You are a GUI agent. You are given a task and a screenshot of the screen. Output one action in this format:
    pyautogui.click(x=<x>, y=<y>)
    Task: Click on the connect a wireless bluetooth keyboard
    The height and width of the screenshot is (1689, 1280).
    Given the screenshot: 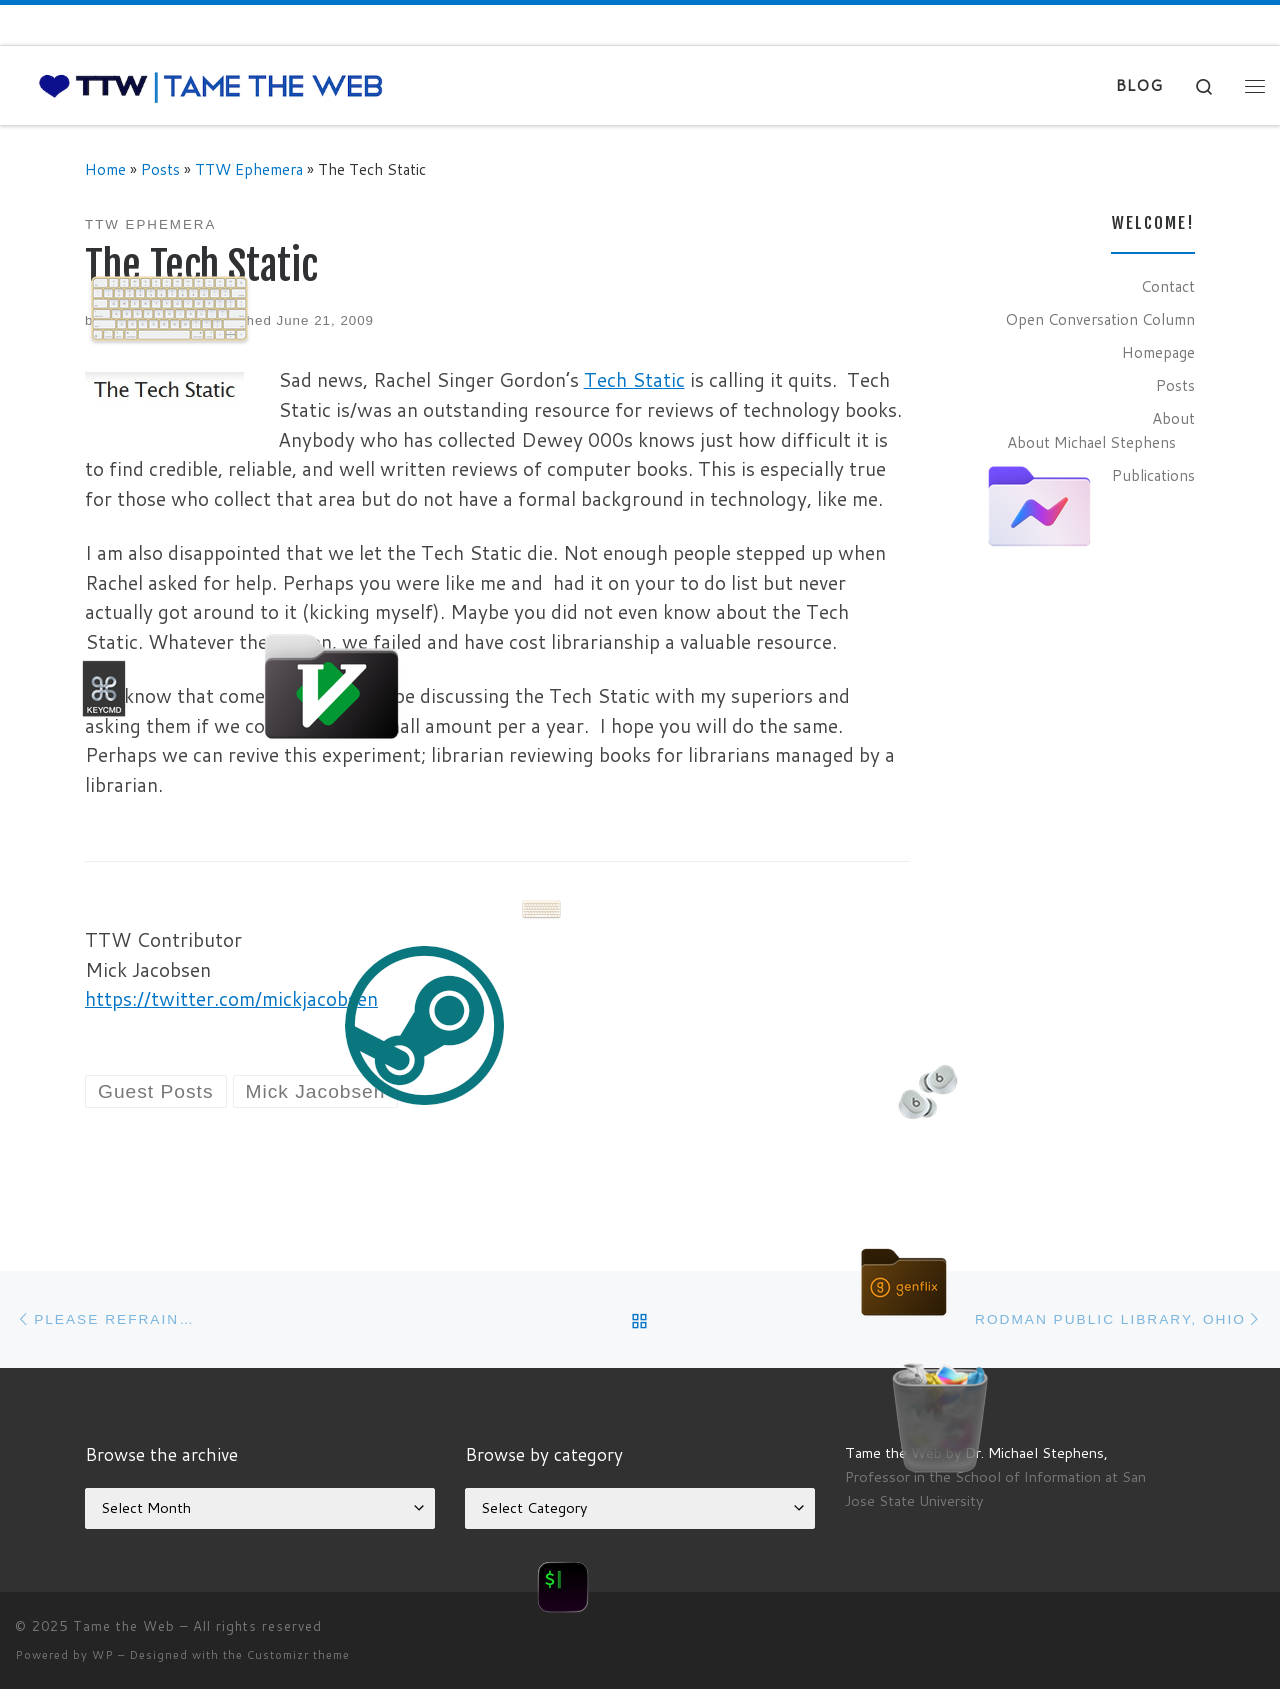 What is the action you would take?
    pyautogui.click(x=169, y=308)
    